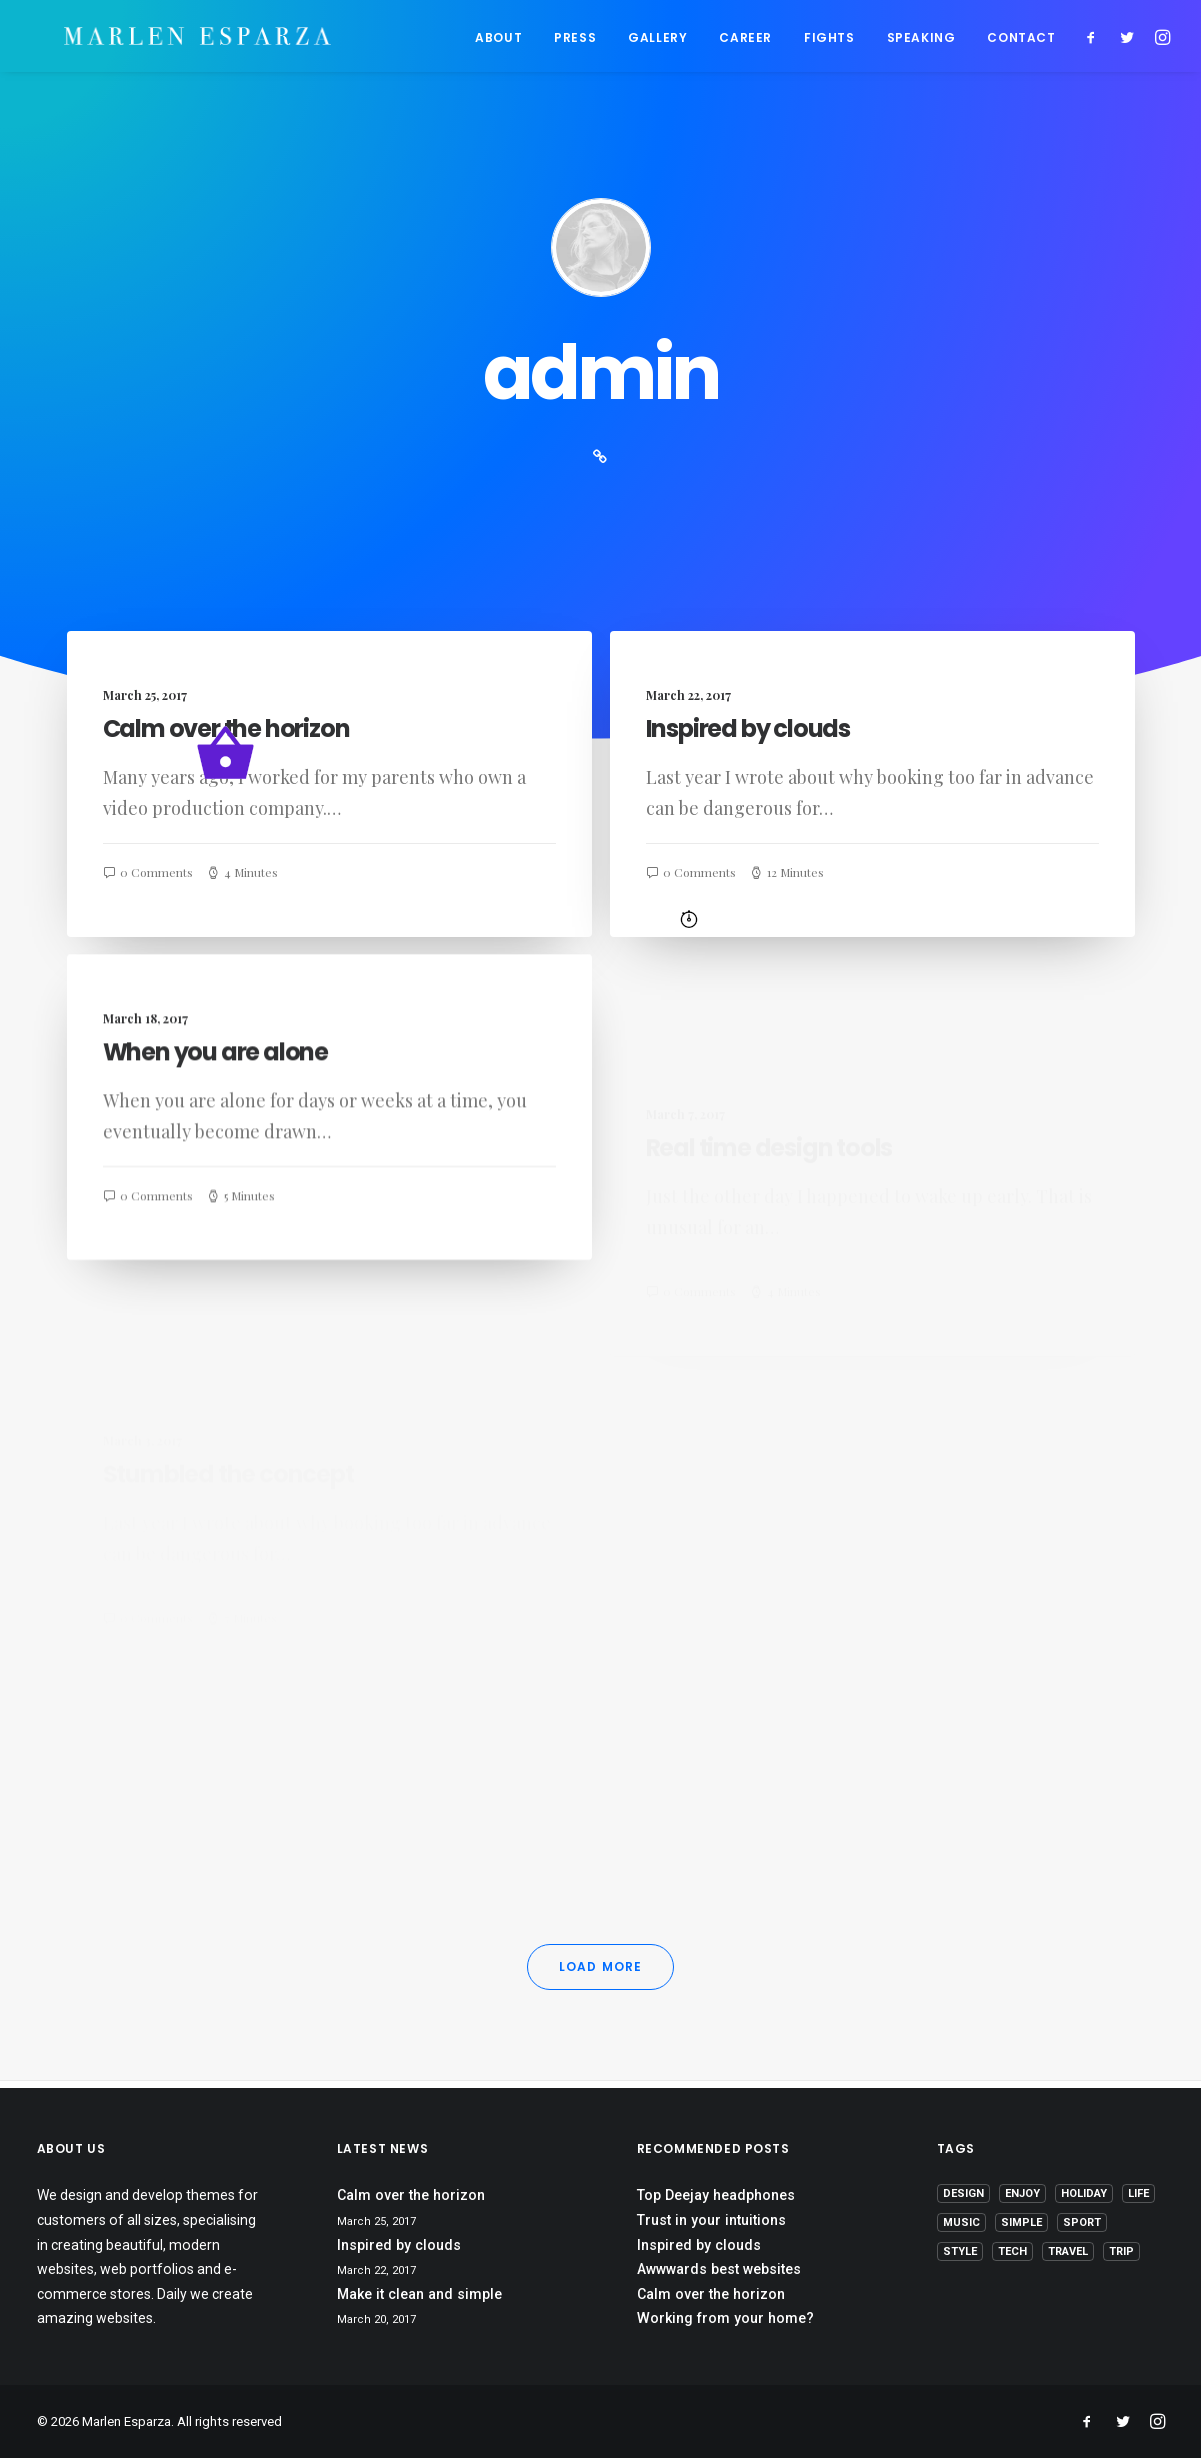 This screenshot has width=1201, height=2458. I want to click on start or view a timer, so click(689, 919).